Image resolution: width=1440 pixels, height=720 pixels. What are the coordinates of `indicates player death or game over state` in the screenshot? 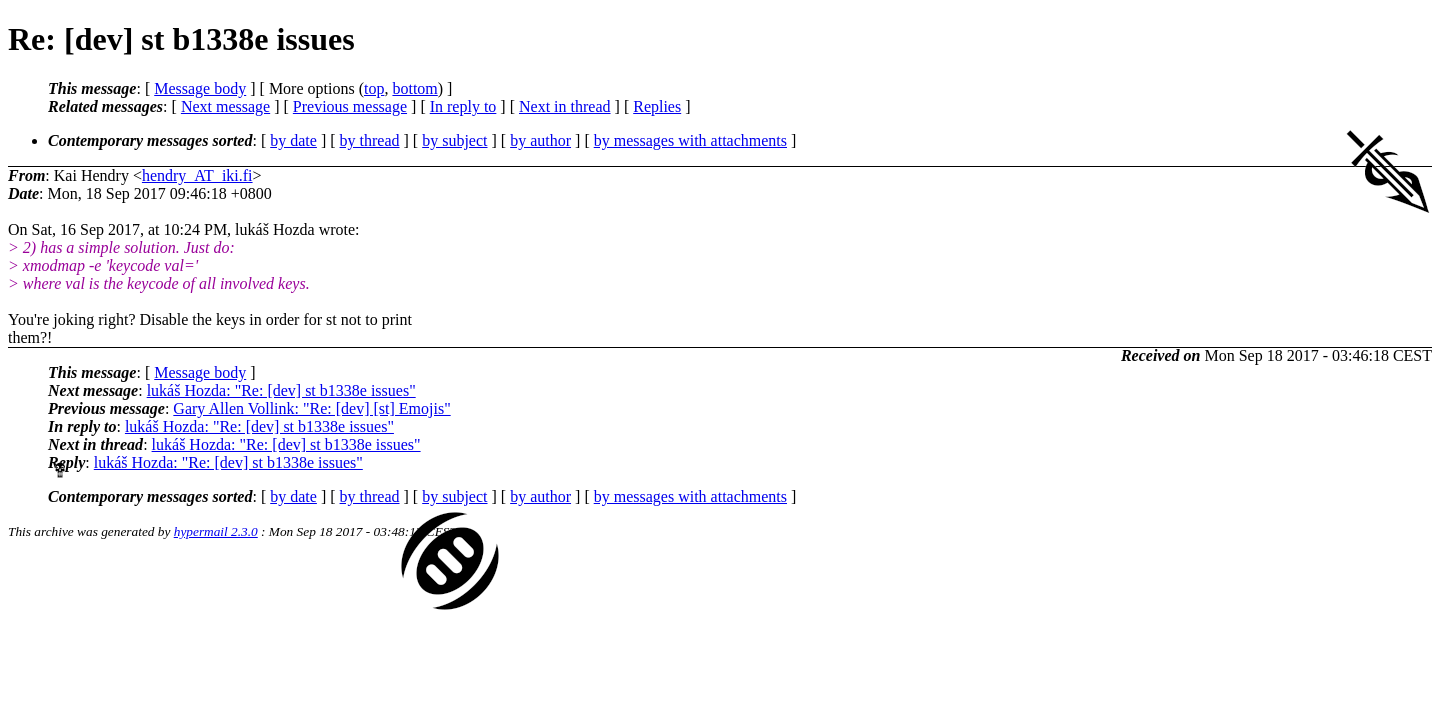 It's located at (60, 470).